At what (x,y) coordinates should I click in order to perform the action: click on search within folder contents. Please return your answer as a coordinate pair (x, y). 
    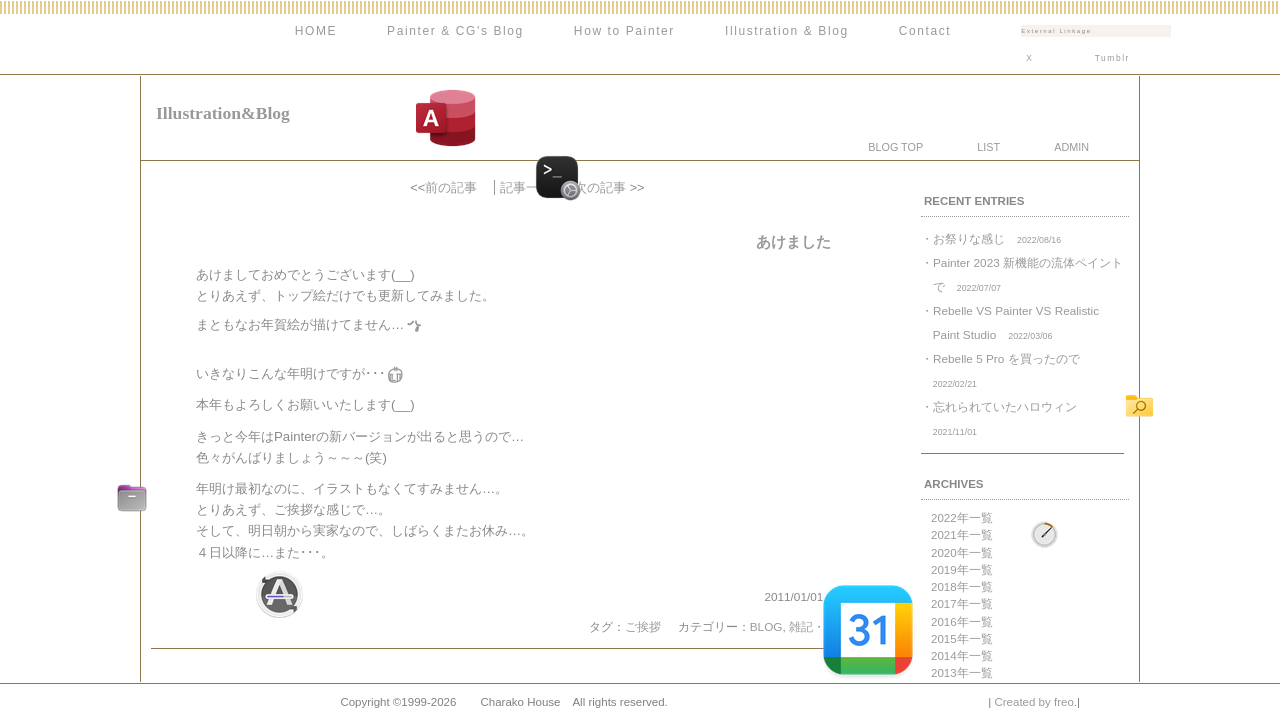
    Looking at the image, I should click on (1139, 406).